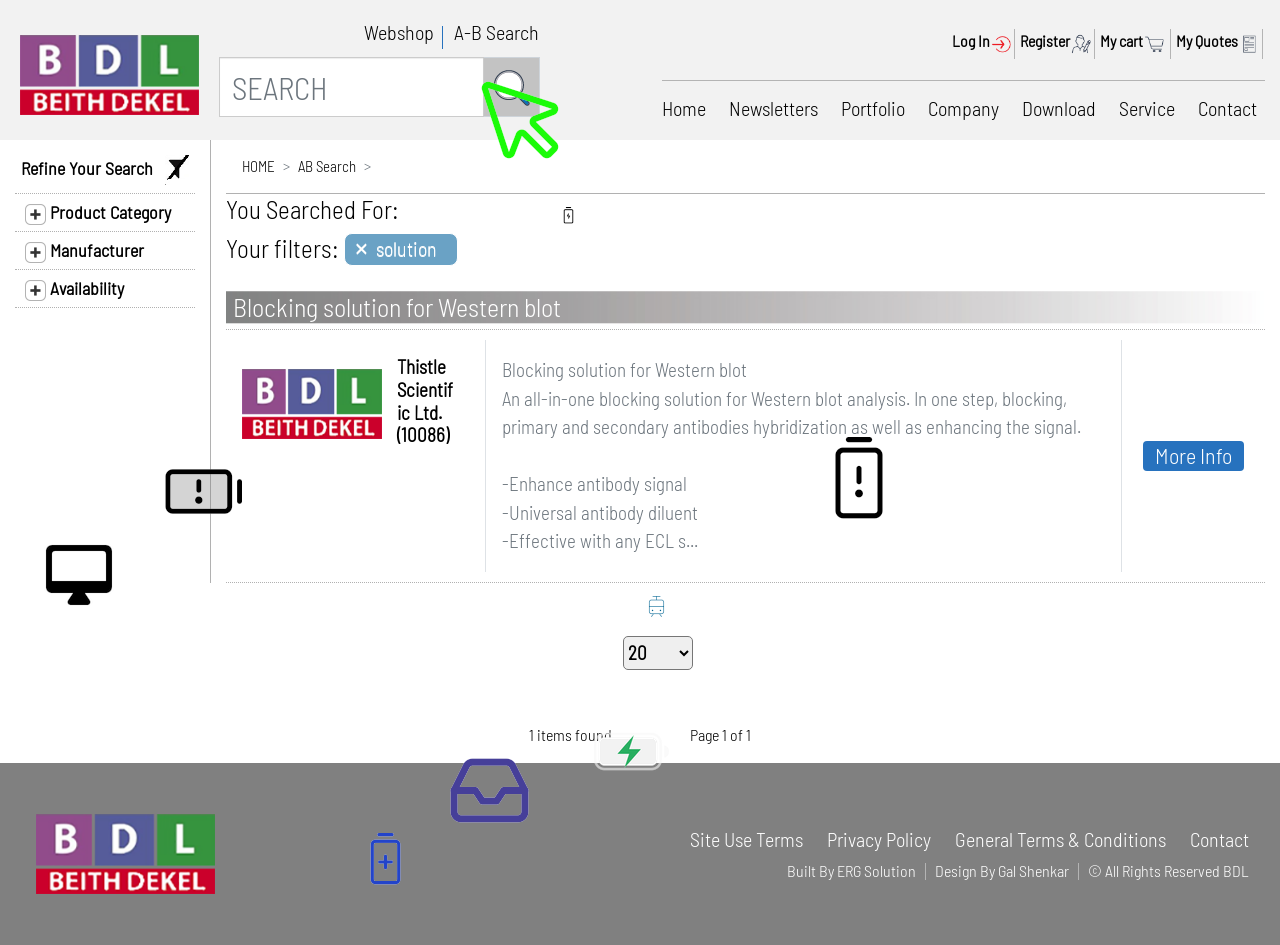 The height and width of the screenshot is (945, 1280). Describe the element at coordinates (79, 575) in the screenshot. I see `switch to desktop view` at that location.